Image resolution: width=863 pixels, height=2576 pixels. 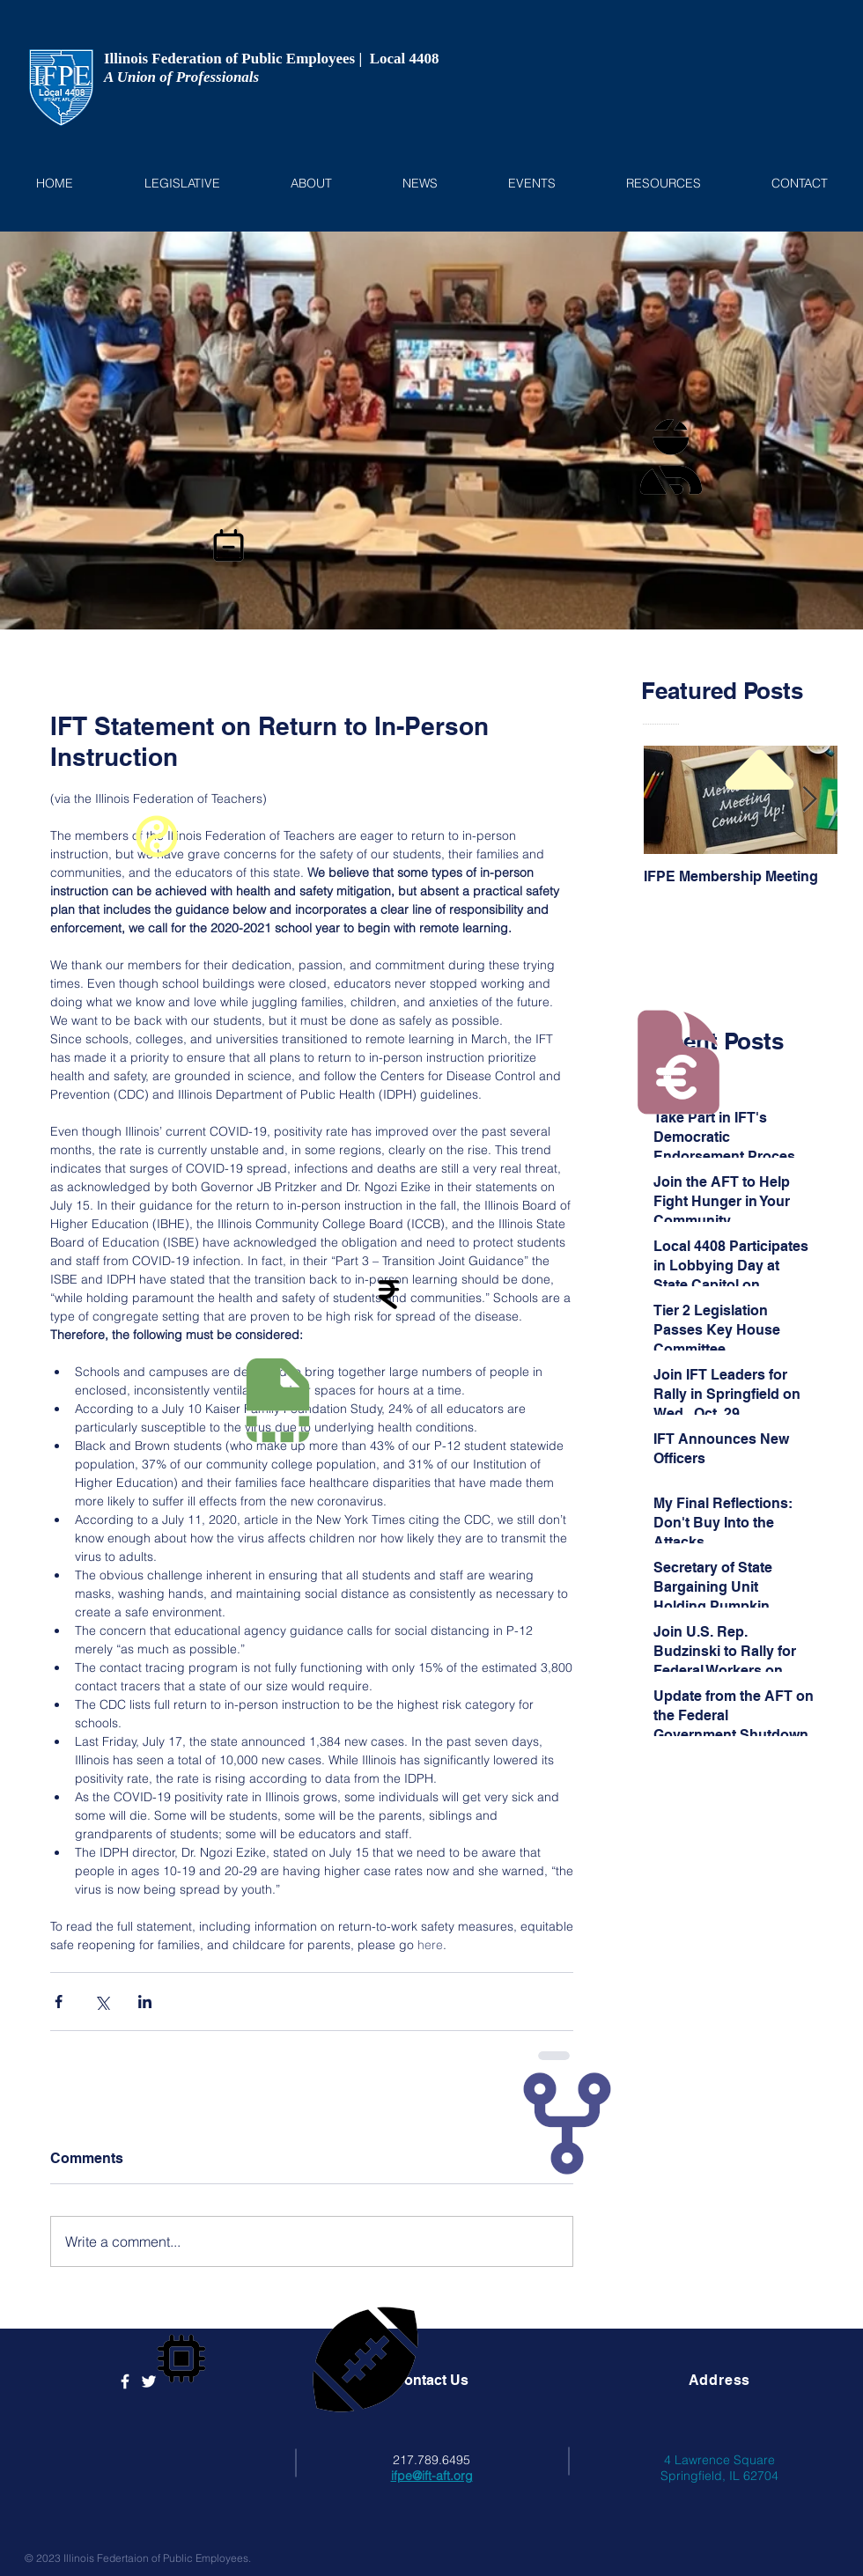 I want to click on indicates an injured or hurt user, so click(x=671, y=456).